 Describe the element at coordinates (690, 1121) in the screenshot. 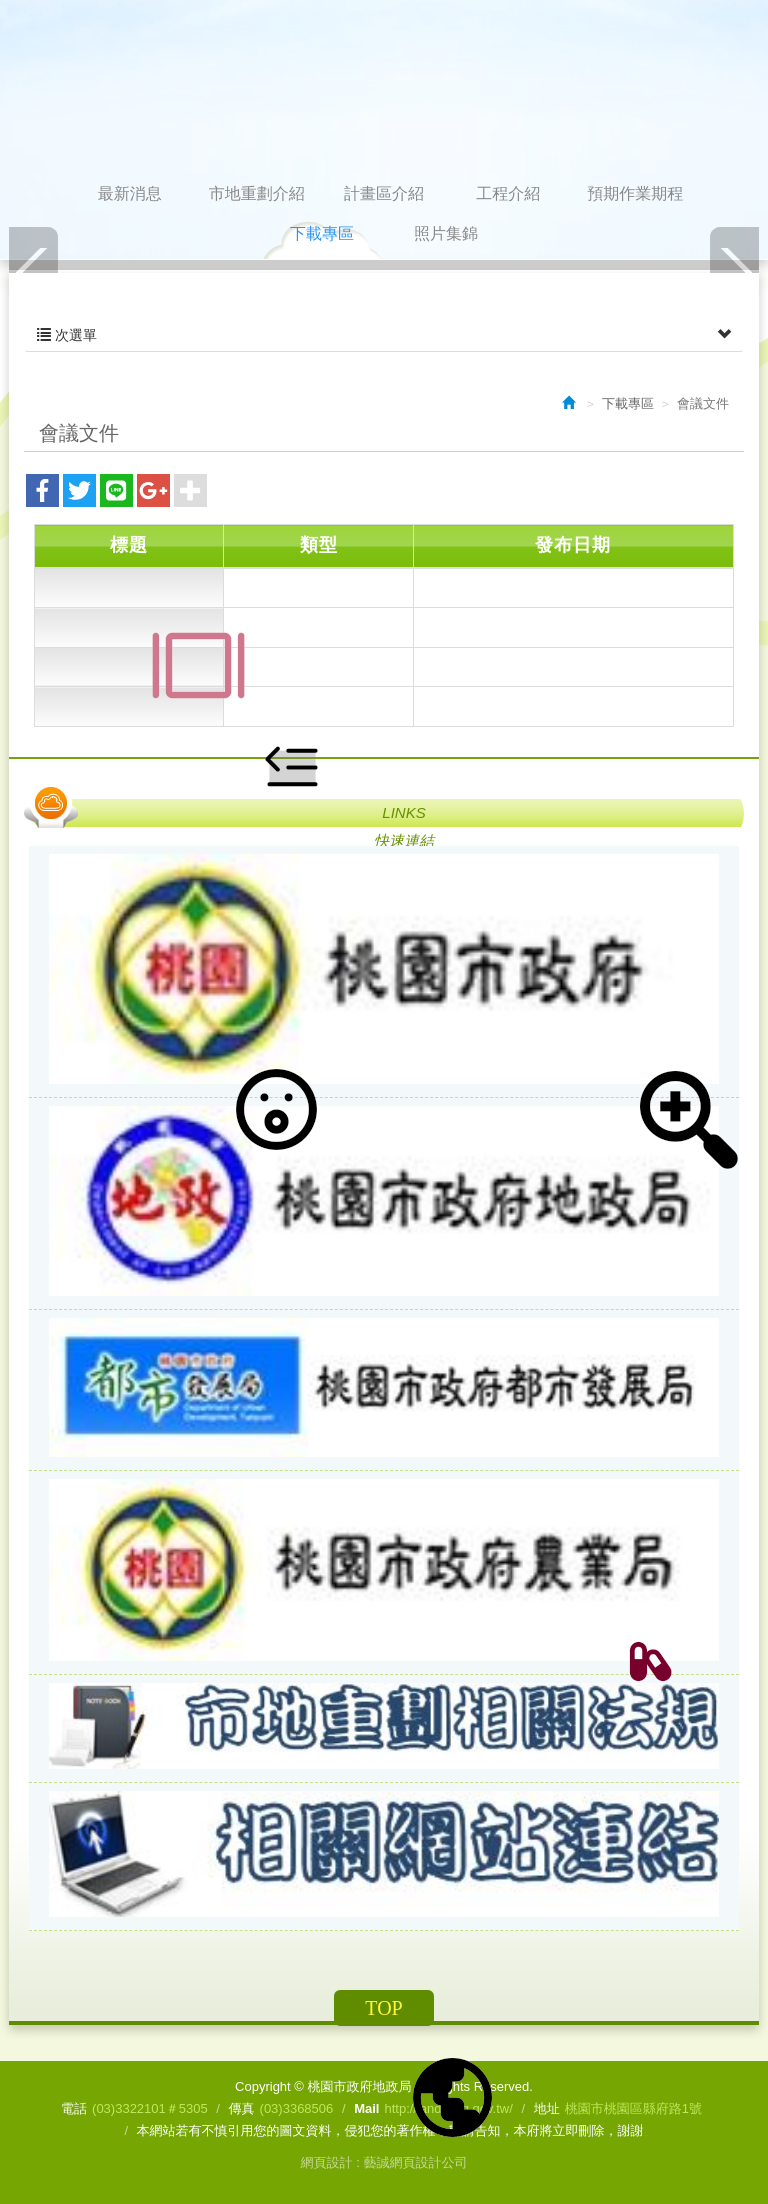

I see `zoom in on content` at that location.